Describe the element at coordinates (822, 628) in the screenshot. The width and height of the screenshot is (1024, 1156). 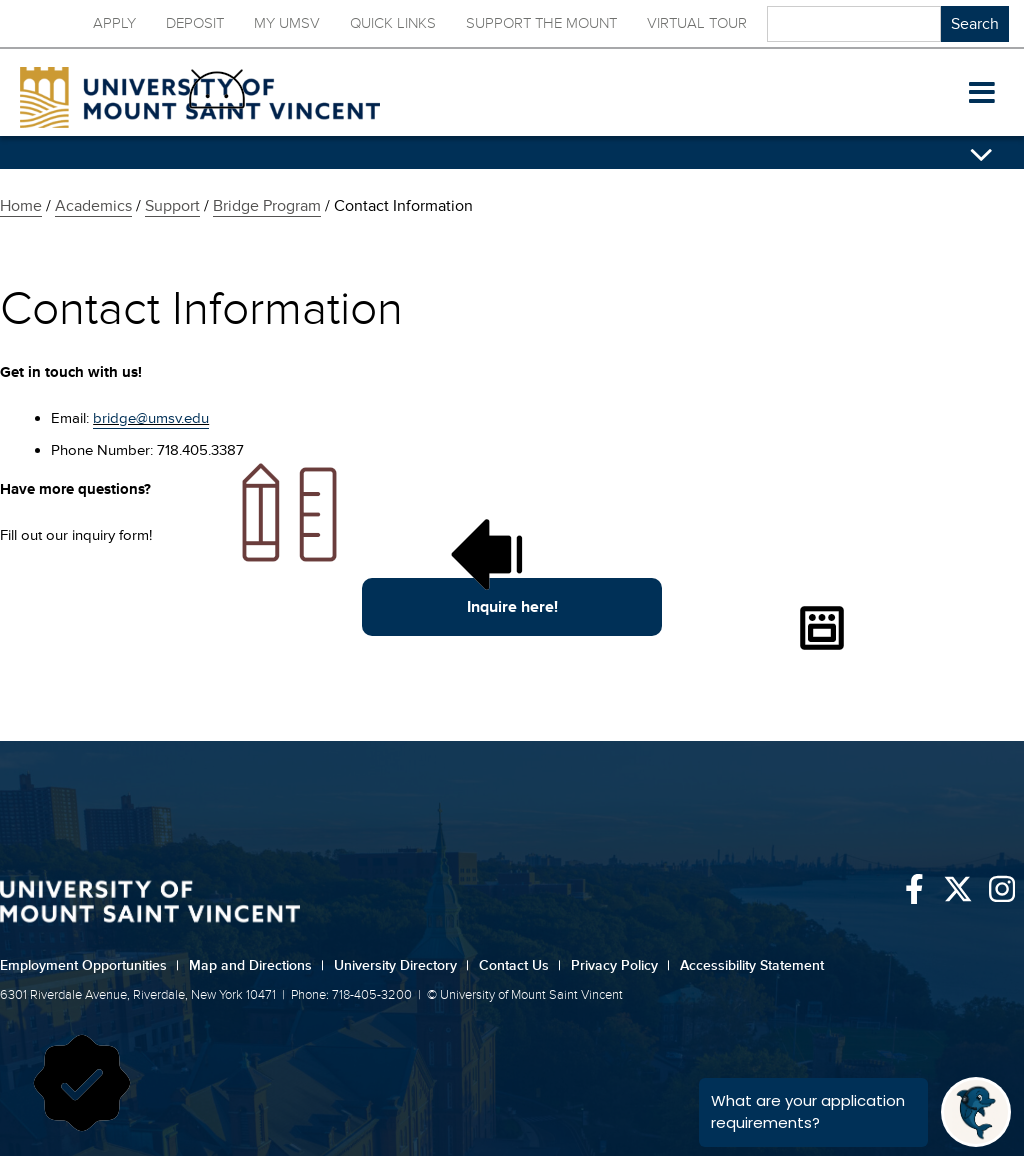
I see `access oven or cooking appliance controls` at that location.